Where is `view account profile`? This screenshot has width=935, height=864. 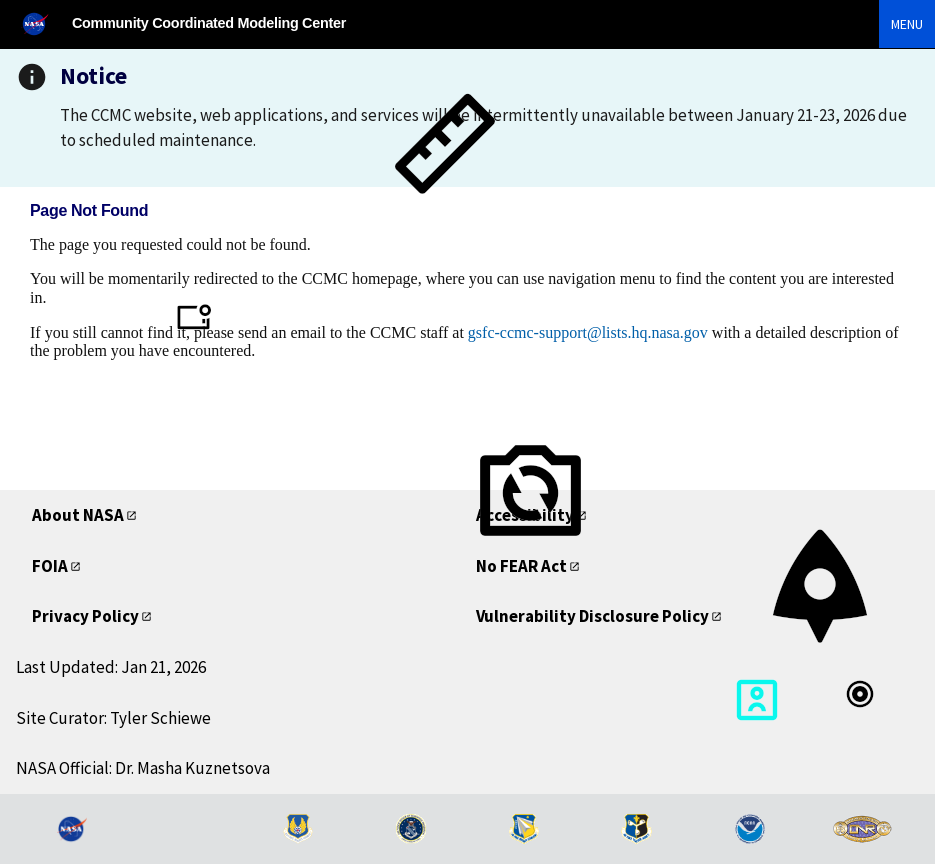 view account profile is located at coordinates (757, 700).